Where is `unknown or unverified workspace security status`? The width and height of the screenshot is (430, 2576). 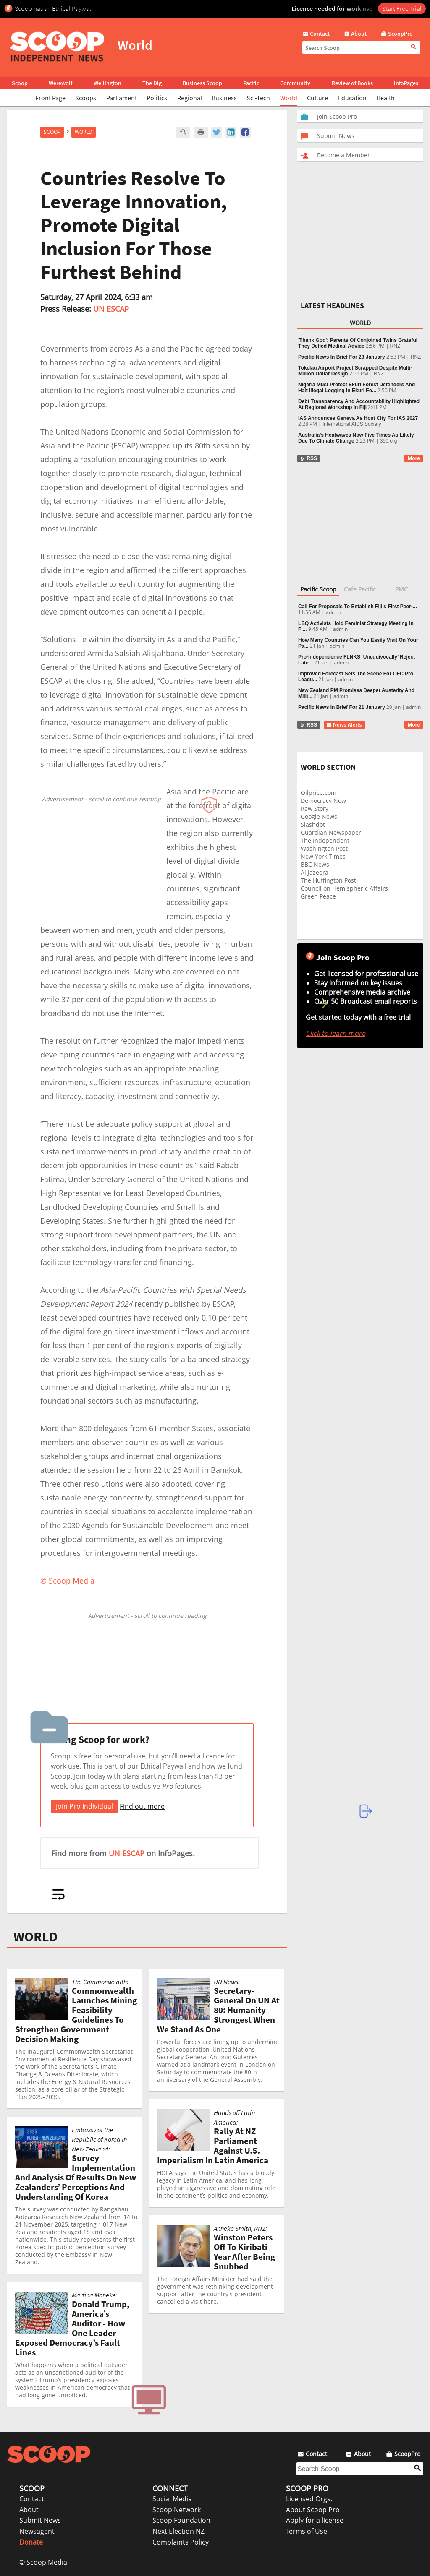
unknown or unverified workspace security status is located at coordinates (209, 805).